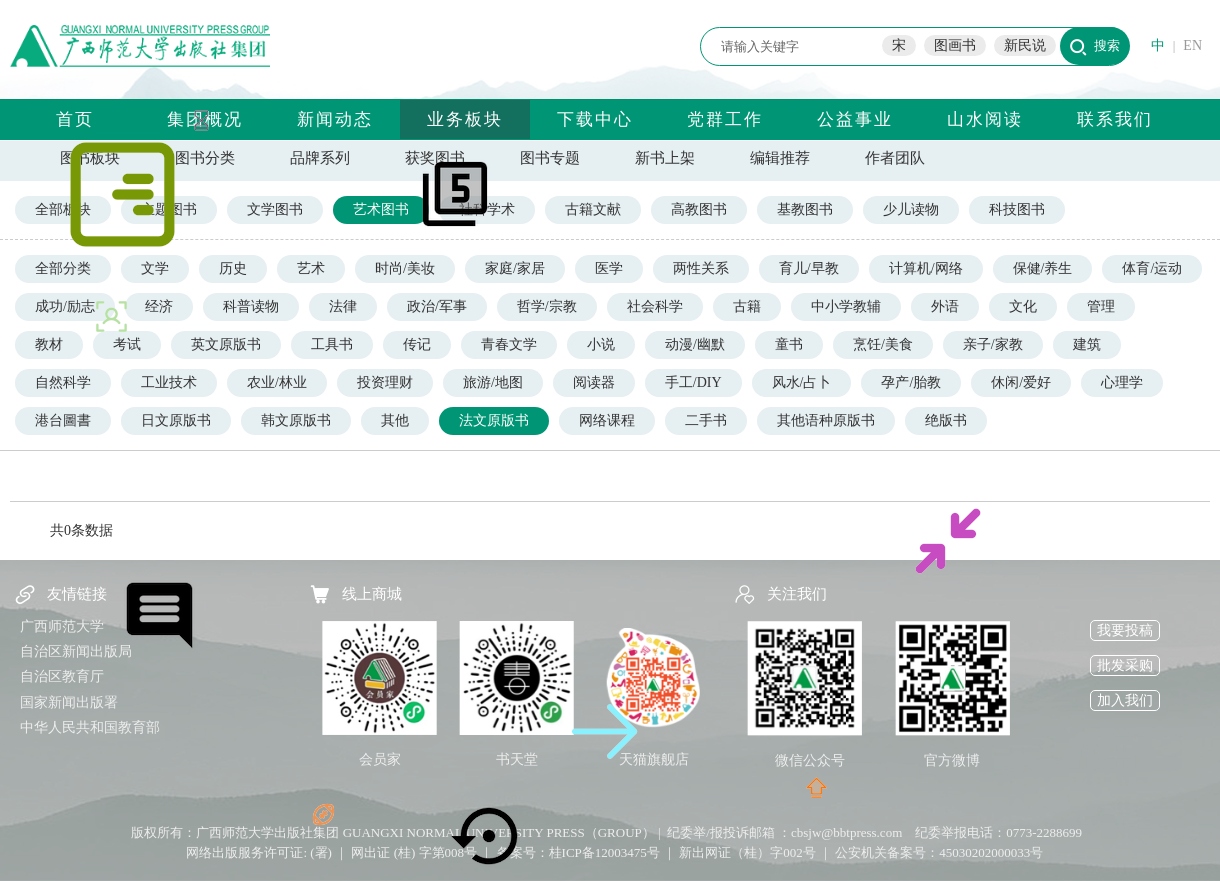 The width and height of the screenshot is (1220, 881). What do you see at coordinates (455, 194) in the screenshot?
I see `filter or view 5 items` at bounding box center [455, 194].